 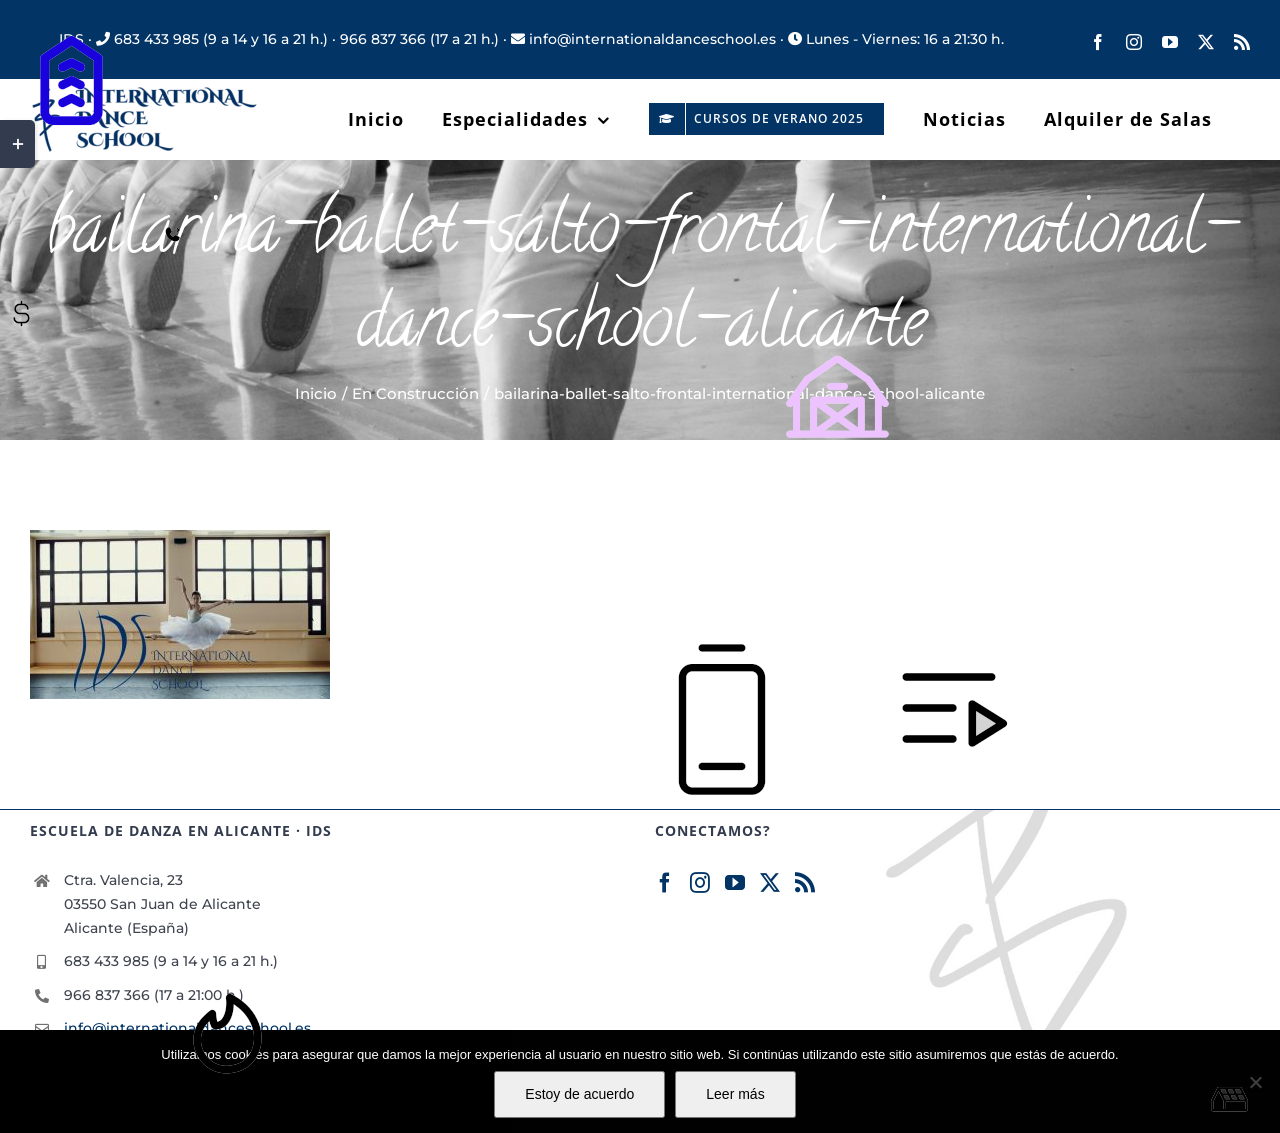 I want to click on view pricing or payment options, so click(x=21, y=313).